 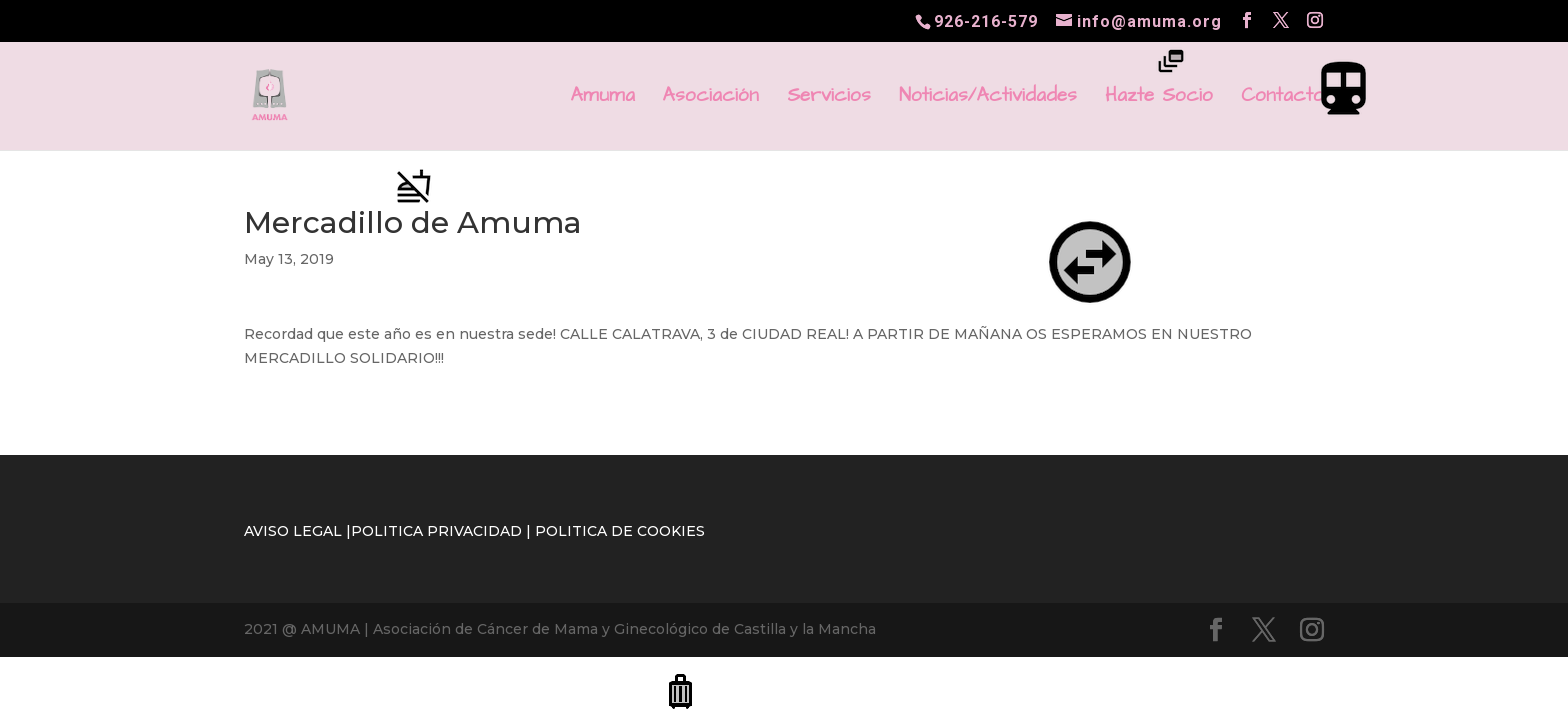 What do you see at coordinates (1171, 61) in the screenshot?
I see `view dynamic content feed` at bounding box center [1171, 61].